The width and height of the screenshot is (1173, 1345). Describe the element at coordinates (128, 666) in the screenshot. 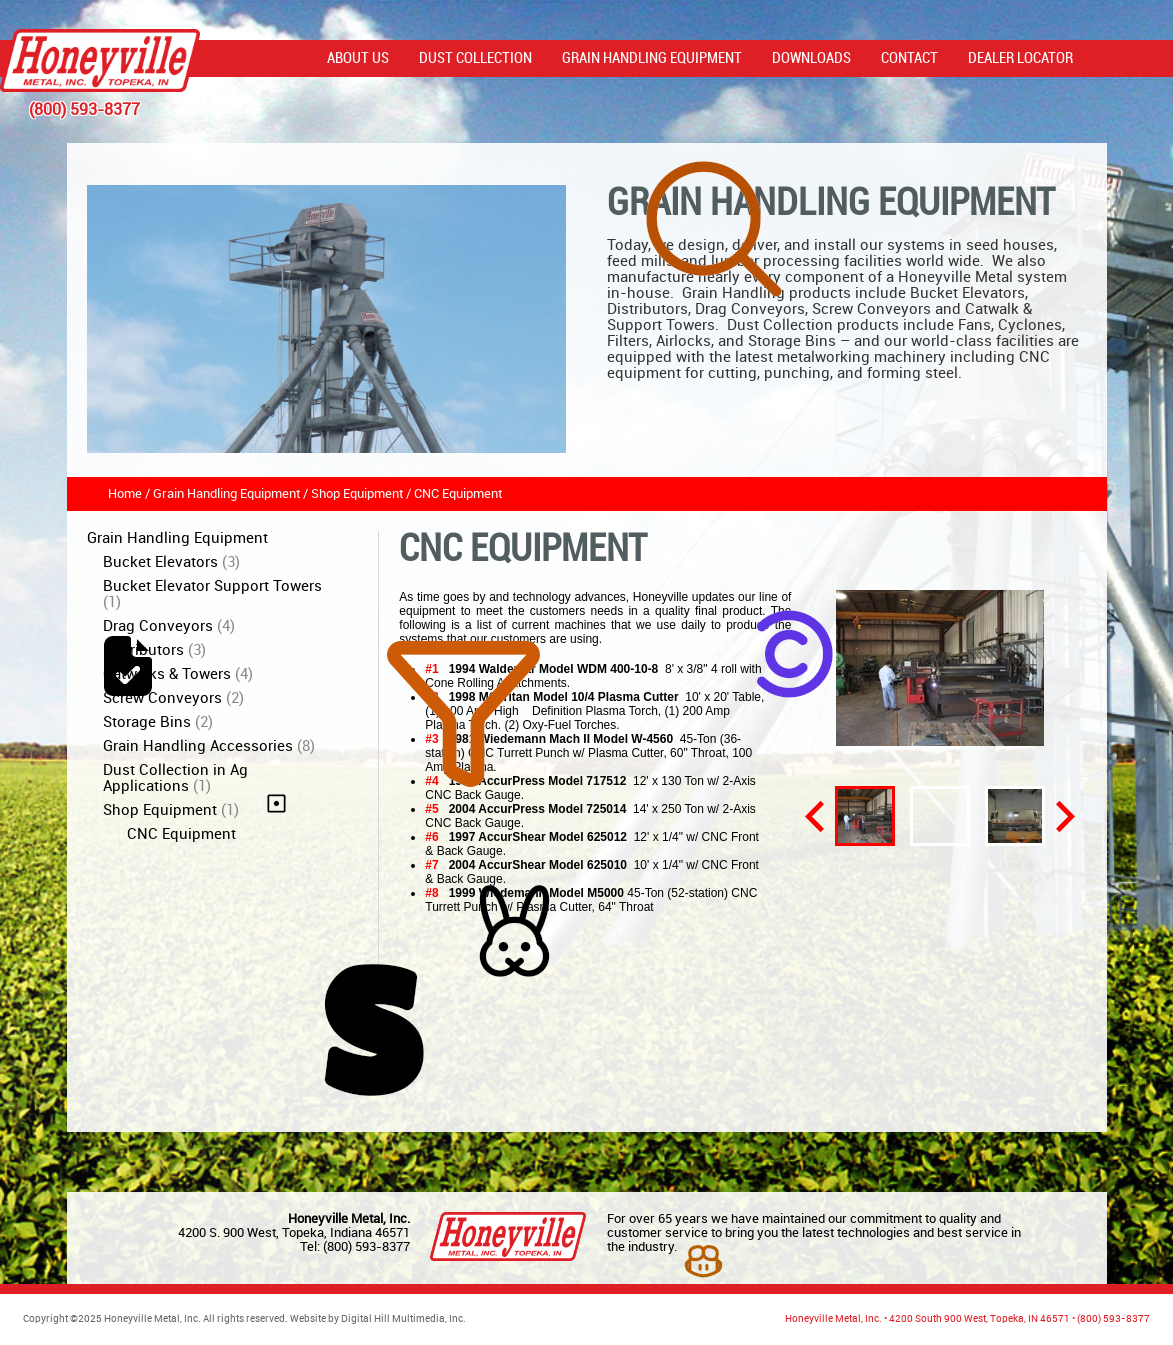

I see `file successfully uploaded or saved` at that location.